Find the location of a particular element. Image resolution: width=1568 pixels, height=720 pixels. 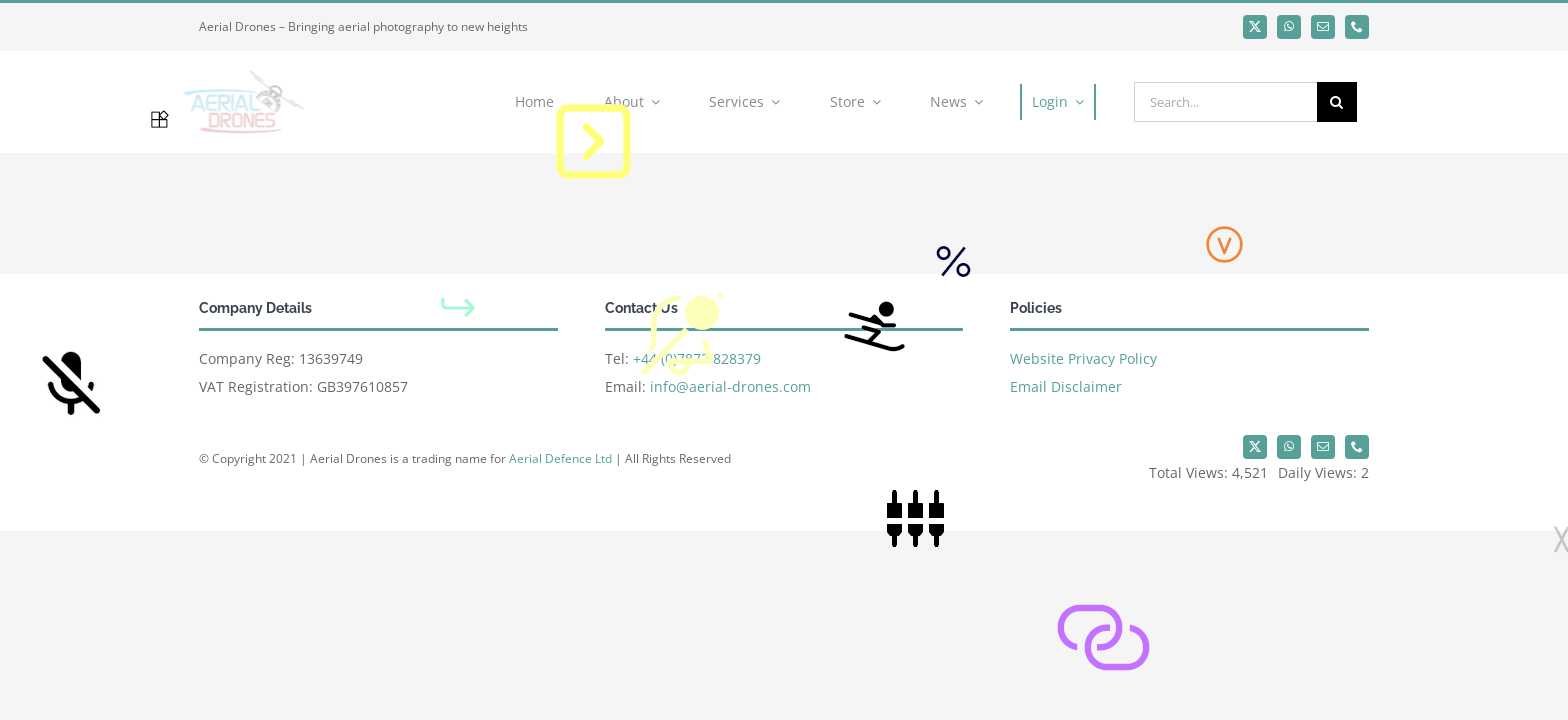

view or apply a percentage value is located at coordinates (953, 261).